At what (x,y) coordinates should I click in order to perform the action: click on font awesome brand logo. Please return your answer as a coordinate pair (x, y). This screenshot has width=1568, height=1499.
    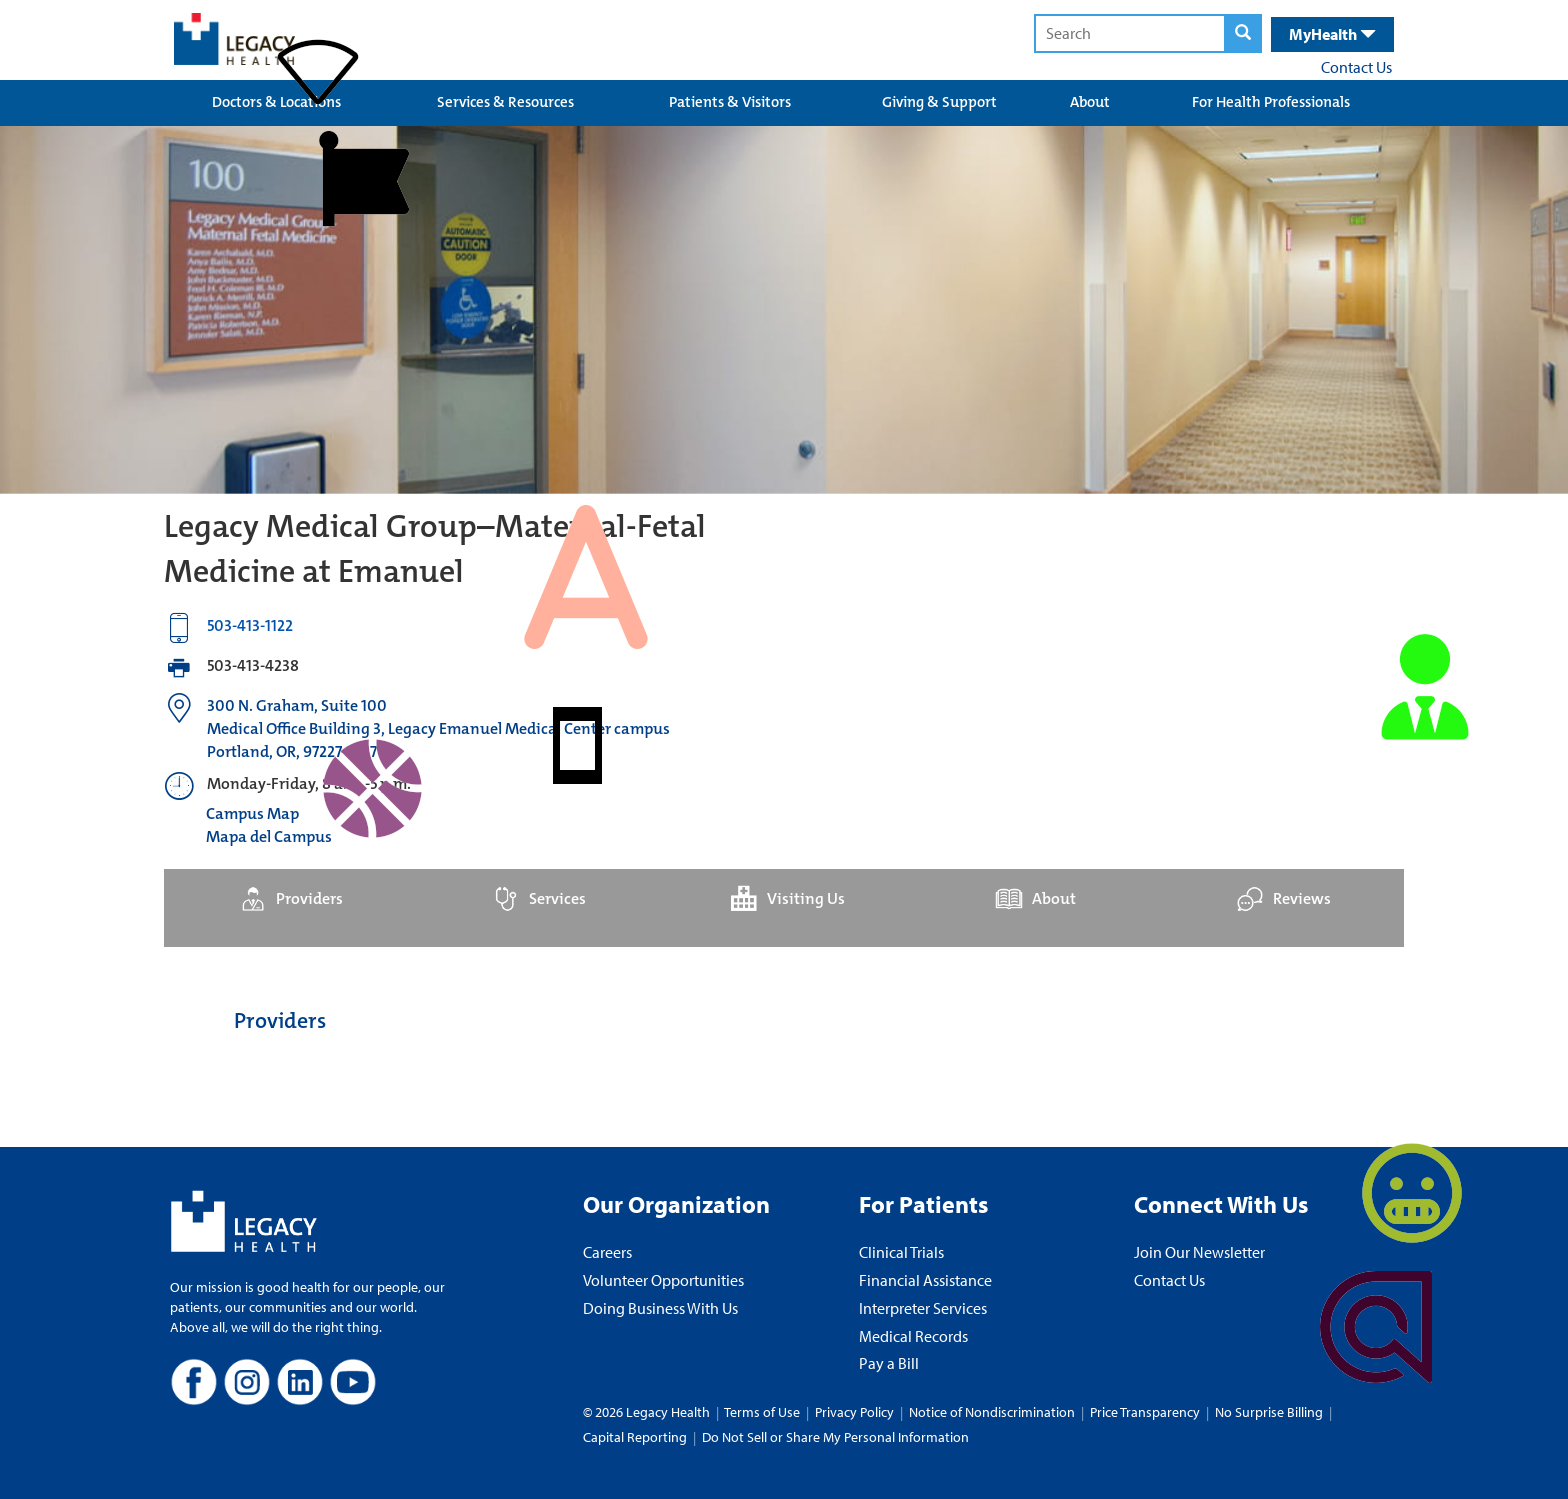
    Looking at the image, I should click on (364, 178).